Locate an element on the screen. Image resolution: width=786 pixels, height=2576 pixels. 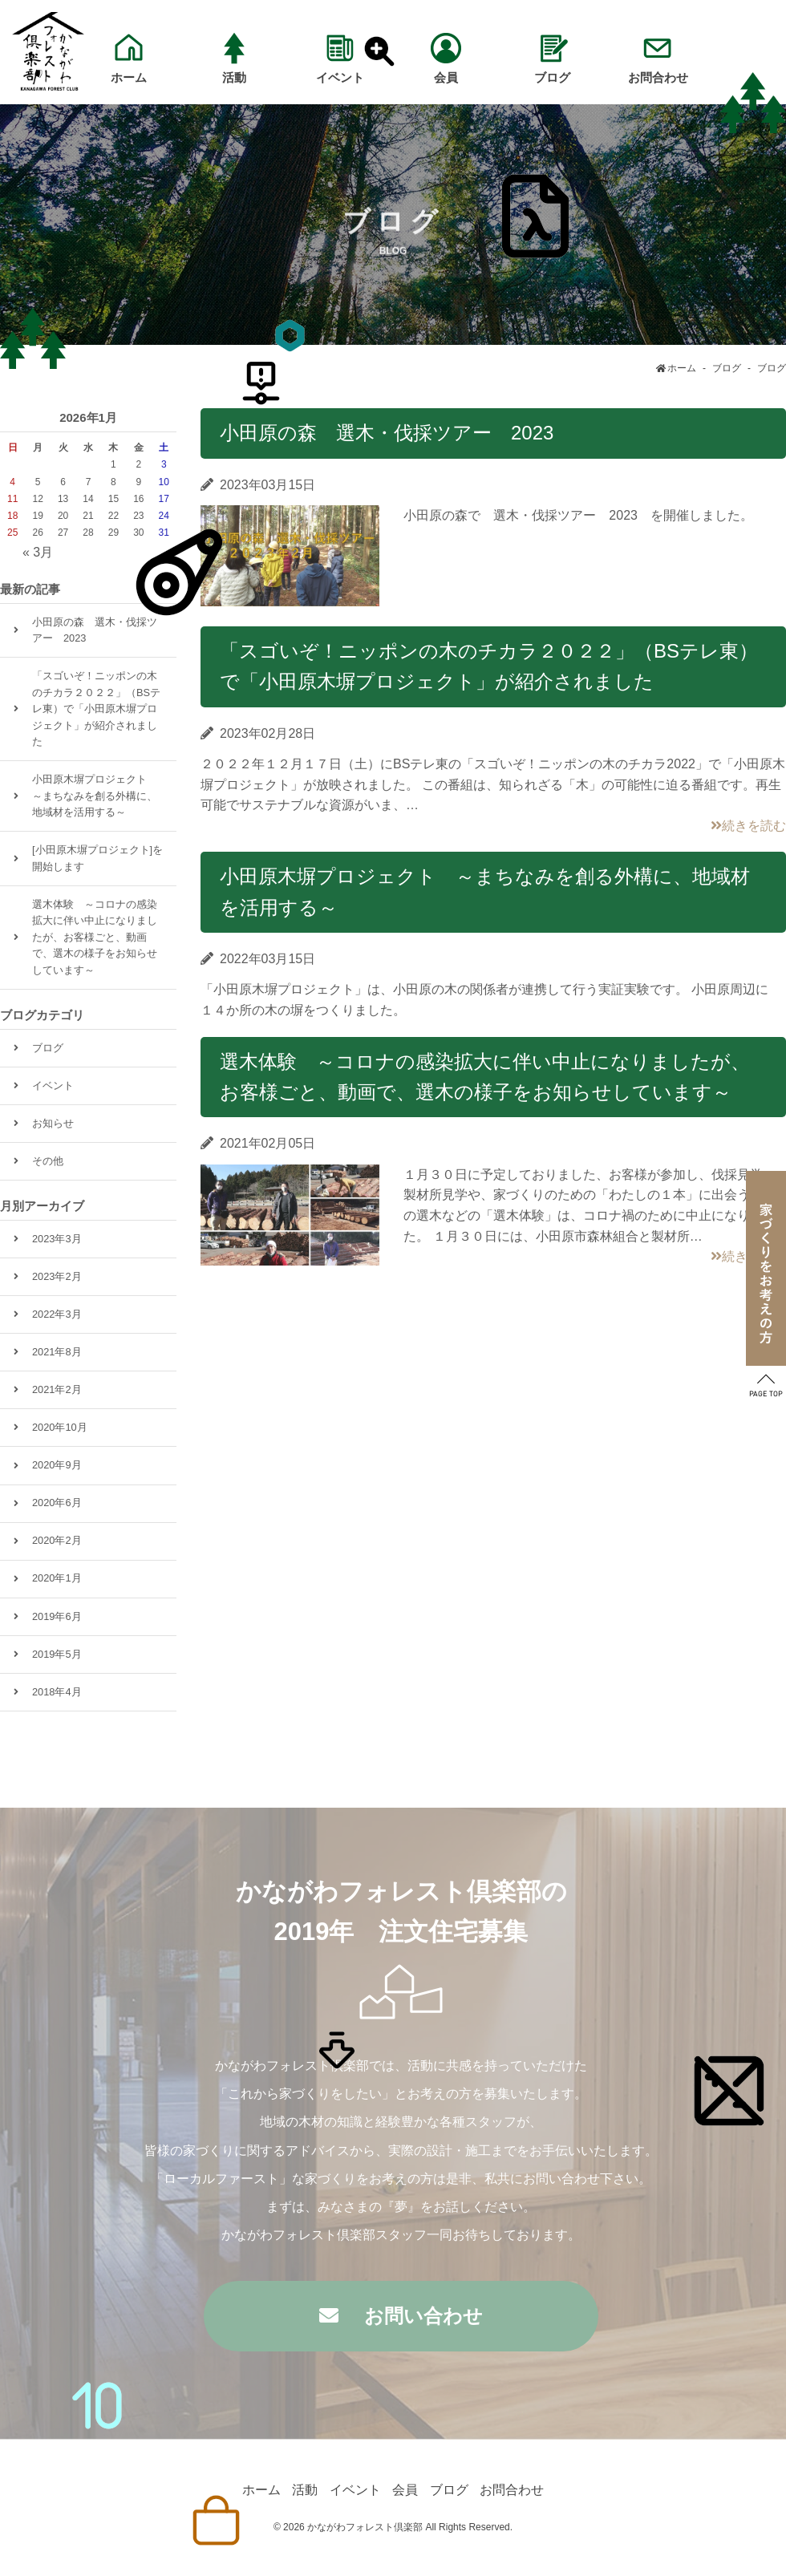
disable exposure adjustment is located at coordinates (729, 2091).